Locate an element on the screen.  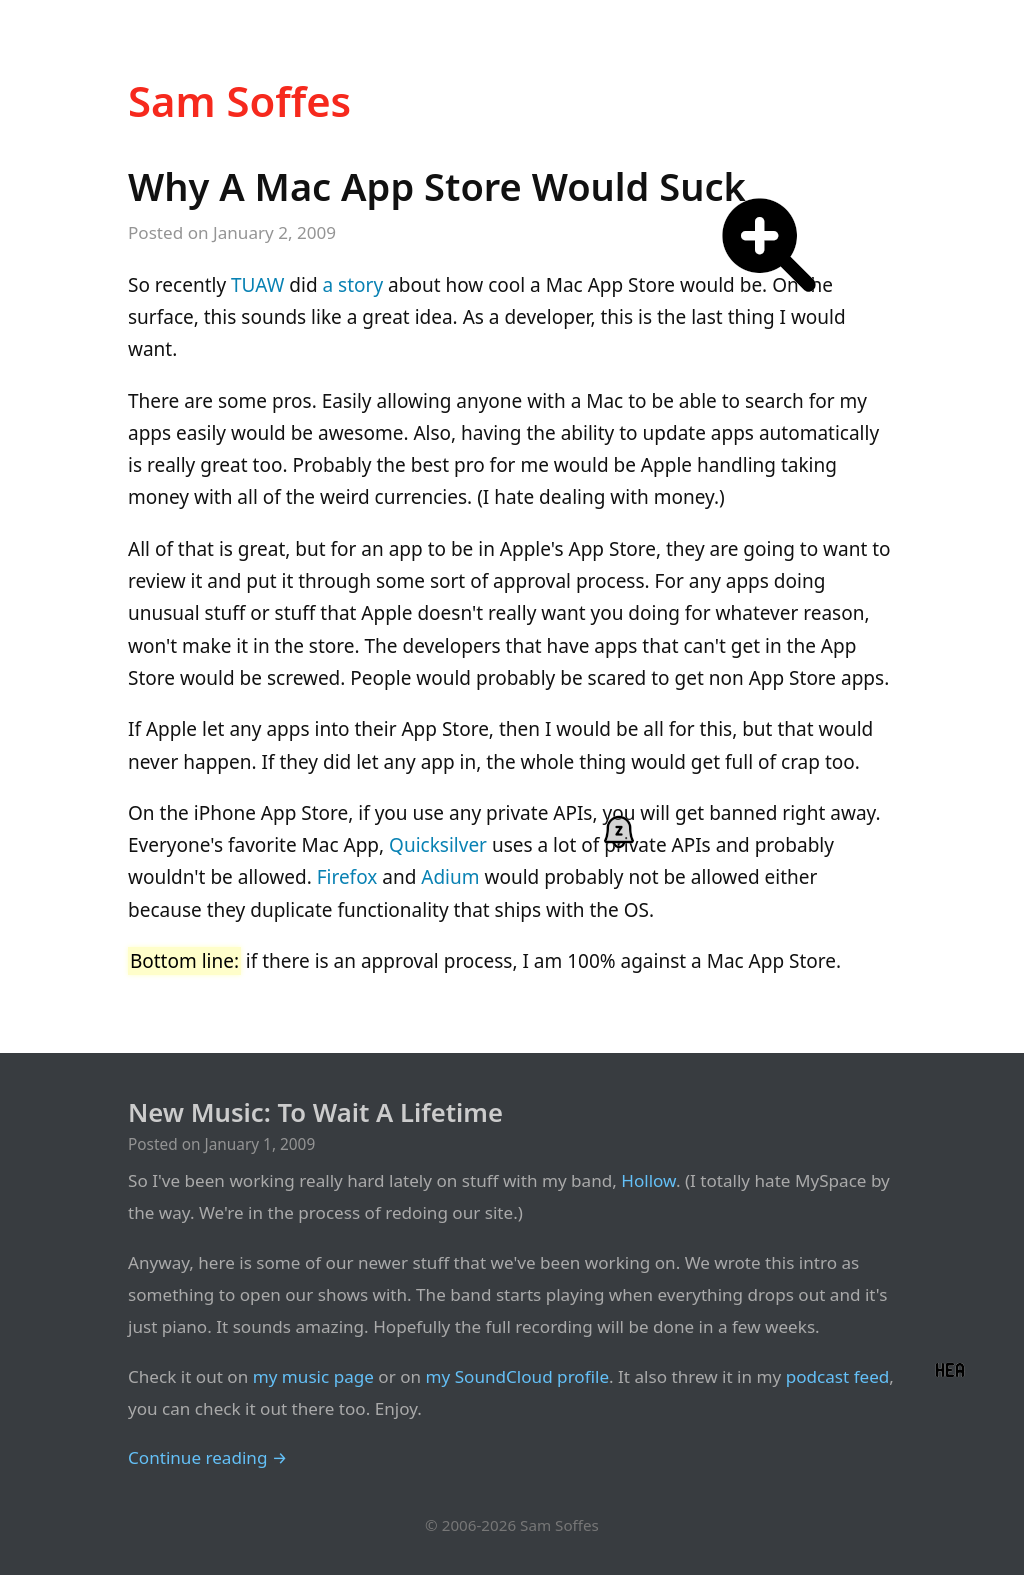
zoom in on content is located at coordinates (769, 245).